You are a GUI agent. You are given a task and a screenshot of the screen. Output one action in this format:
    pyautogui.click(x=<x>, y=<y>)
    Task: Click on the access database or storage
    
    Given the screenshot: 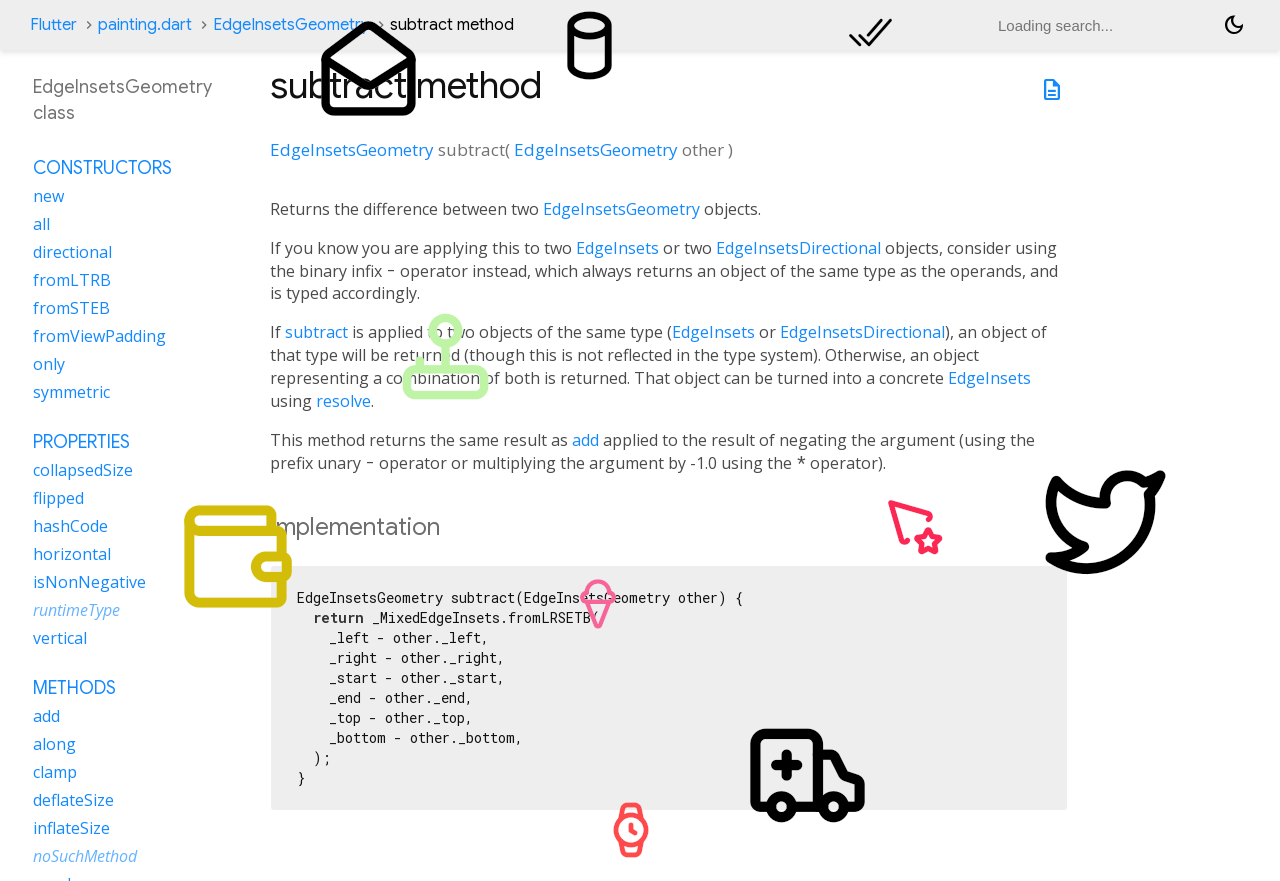 What is the action you would take?
    pyautogui.click(x=589, y=45)
    